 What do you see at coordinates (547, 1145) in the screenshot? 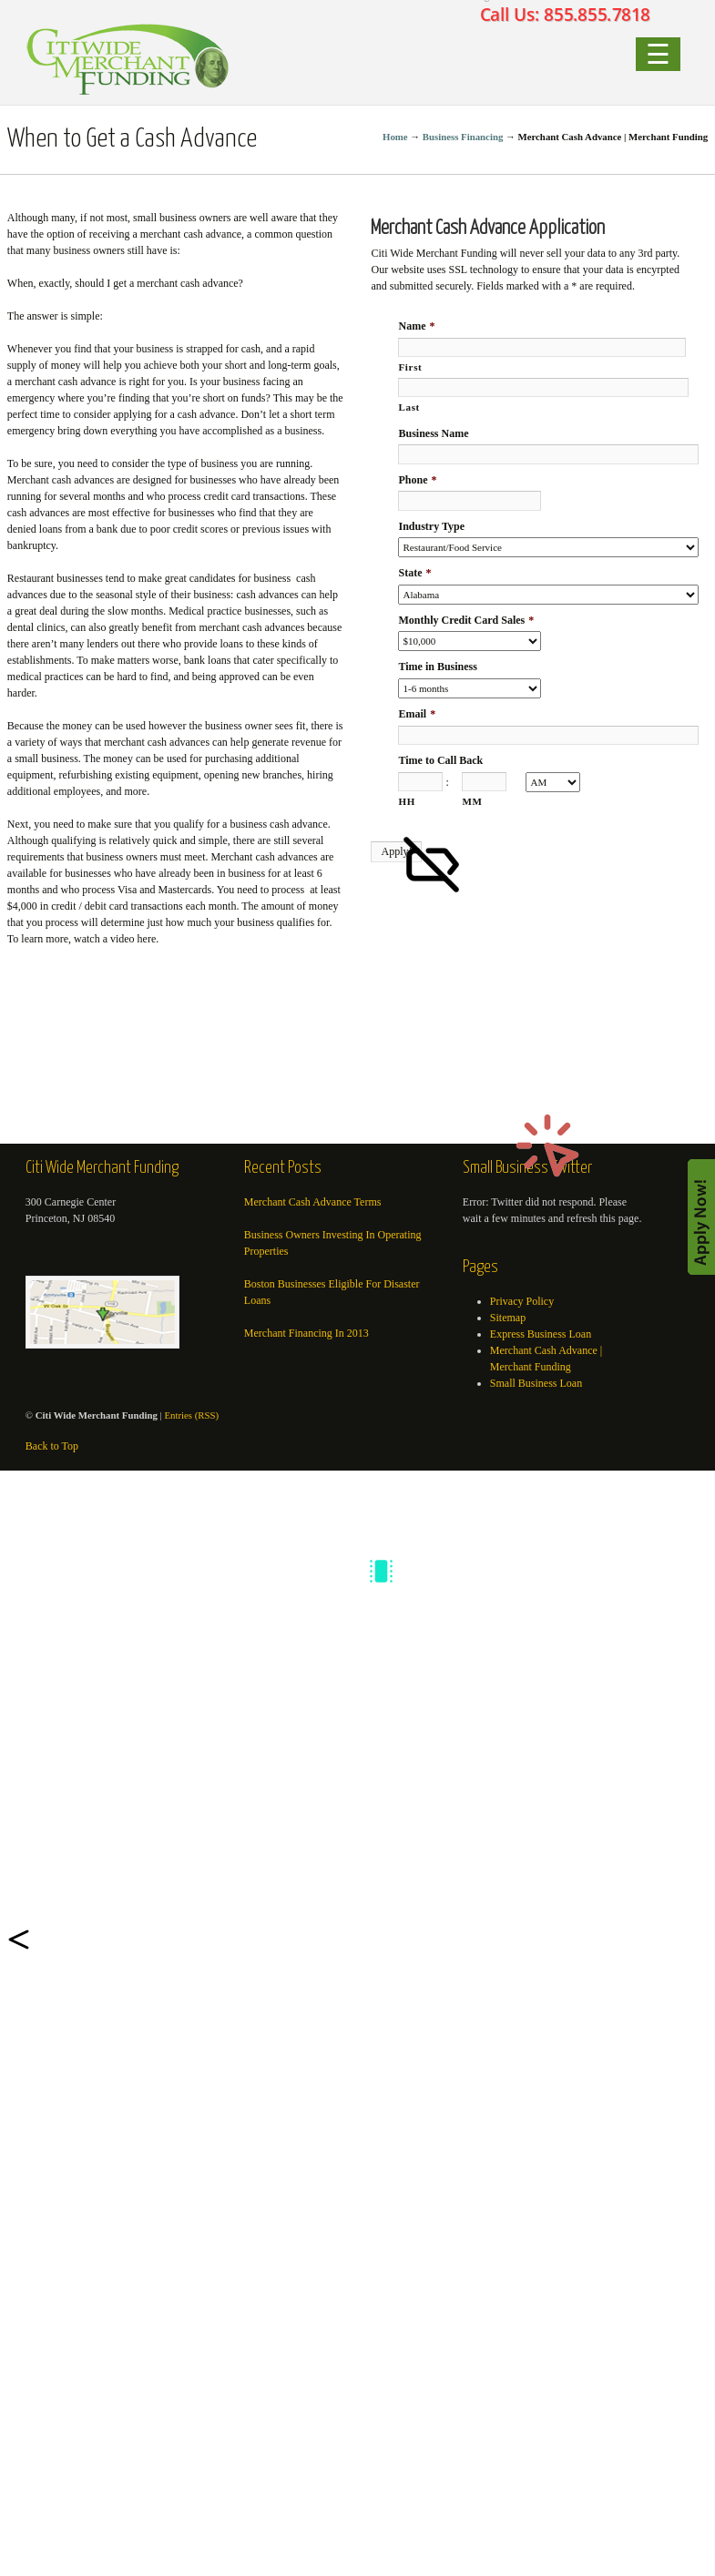
I see `tap or click to interact` at bounding box center [547, 1145].